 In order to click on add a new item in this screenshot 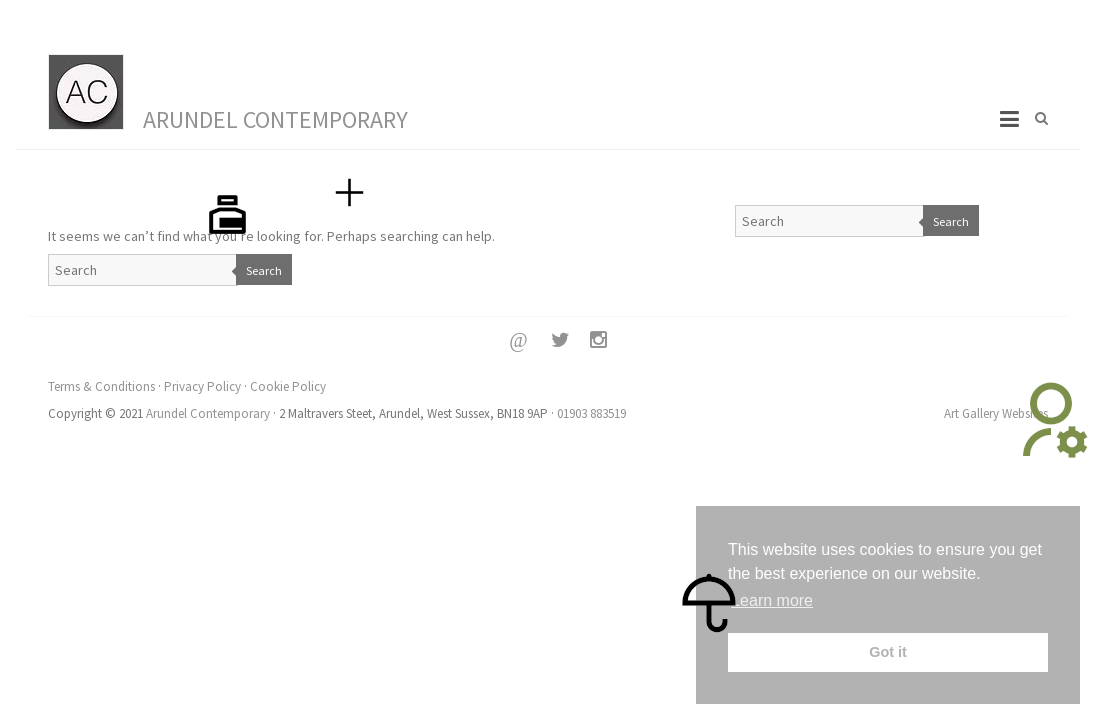, I will do `click(349, 192)`.